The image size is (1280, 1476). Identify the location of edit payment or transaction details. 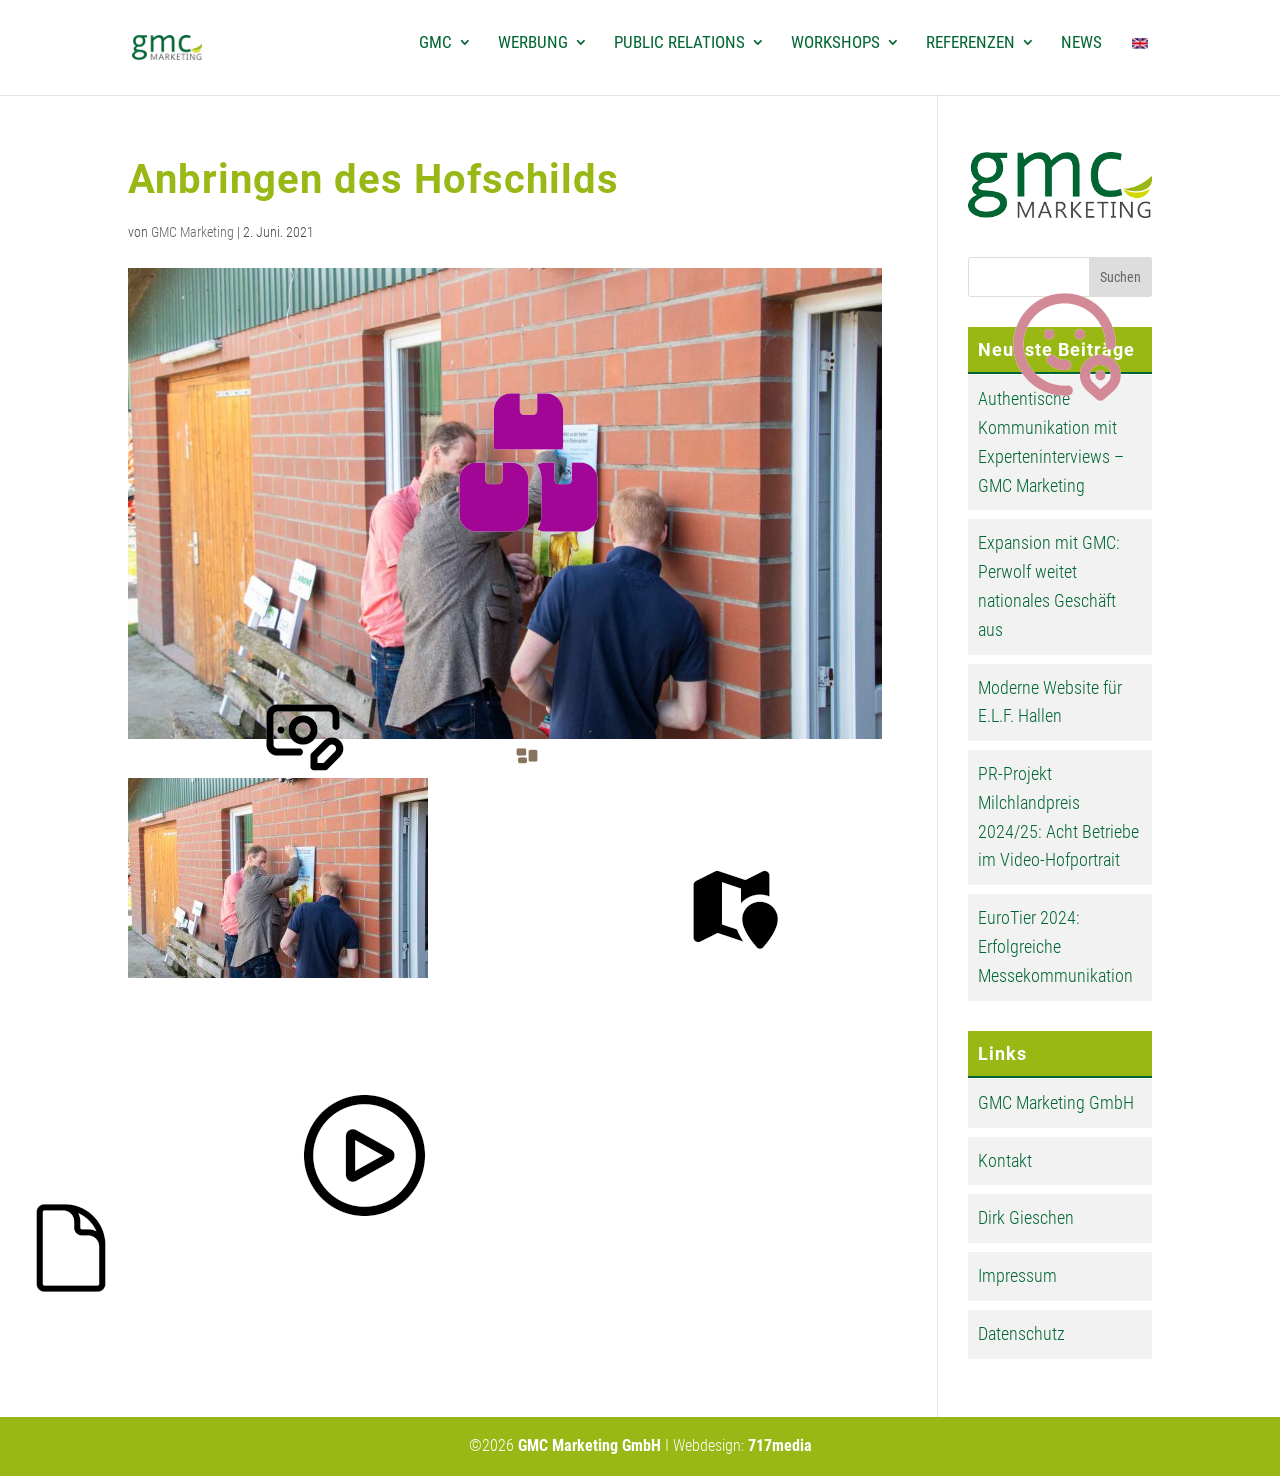
(303, 730).